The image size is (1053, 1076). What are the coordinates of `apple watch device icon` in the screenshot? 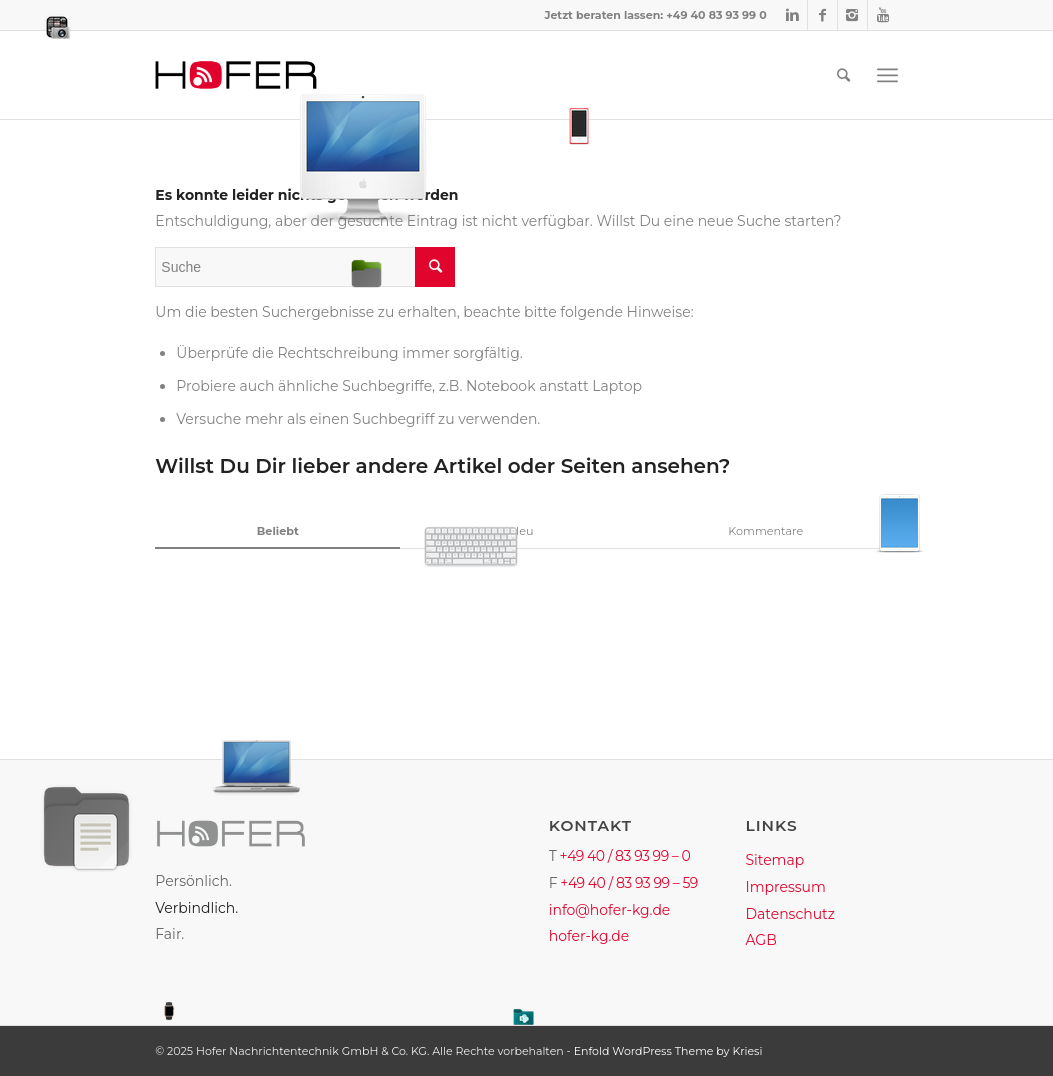 It's located at (169, 1011).